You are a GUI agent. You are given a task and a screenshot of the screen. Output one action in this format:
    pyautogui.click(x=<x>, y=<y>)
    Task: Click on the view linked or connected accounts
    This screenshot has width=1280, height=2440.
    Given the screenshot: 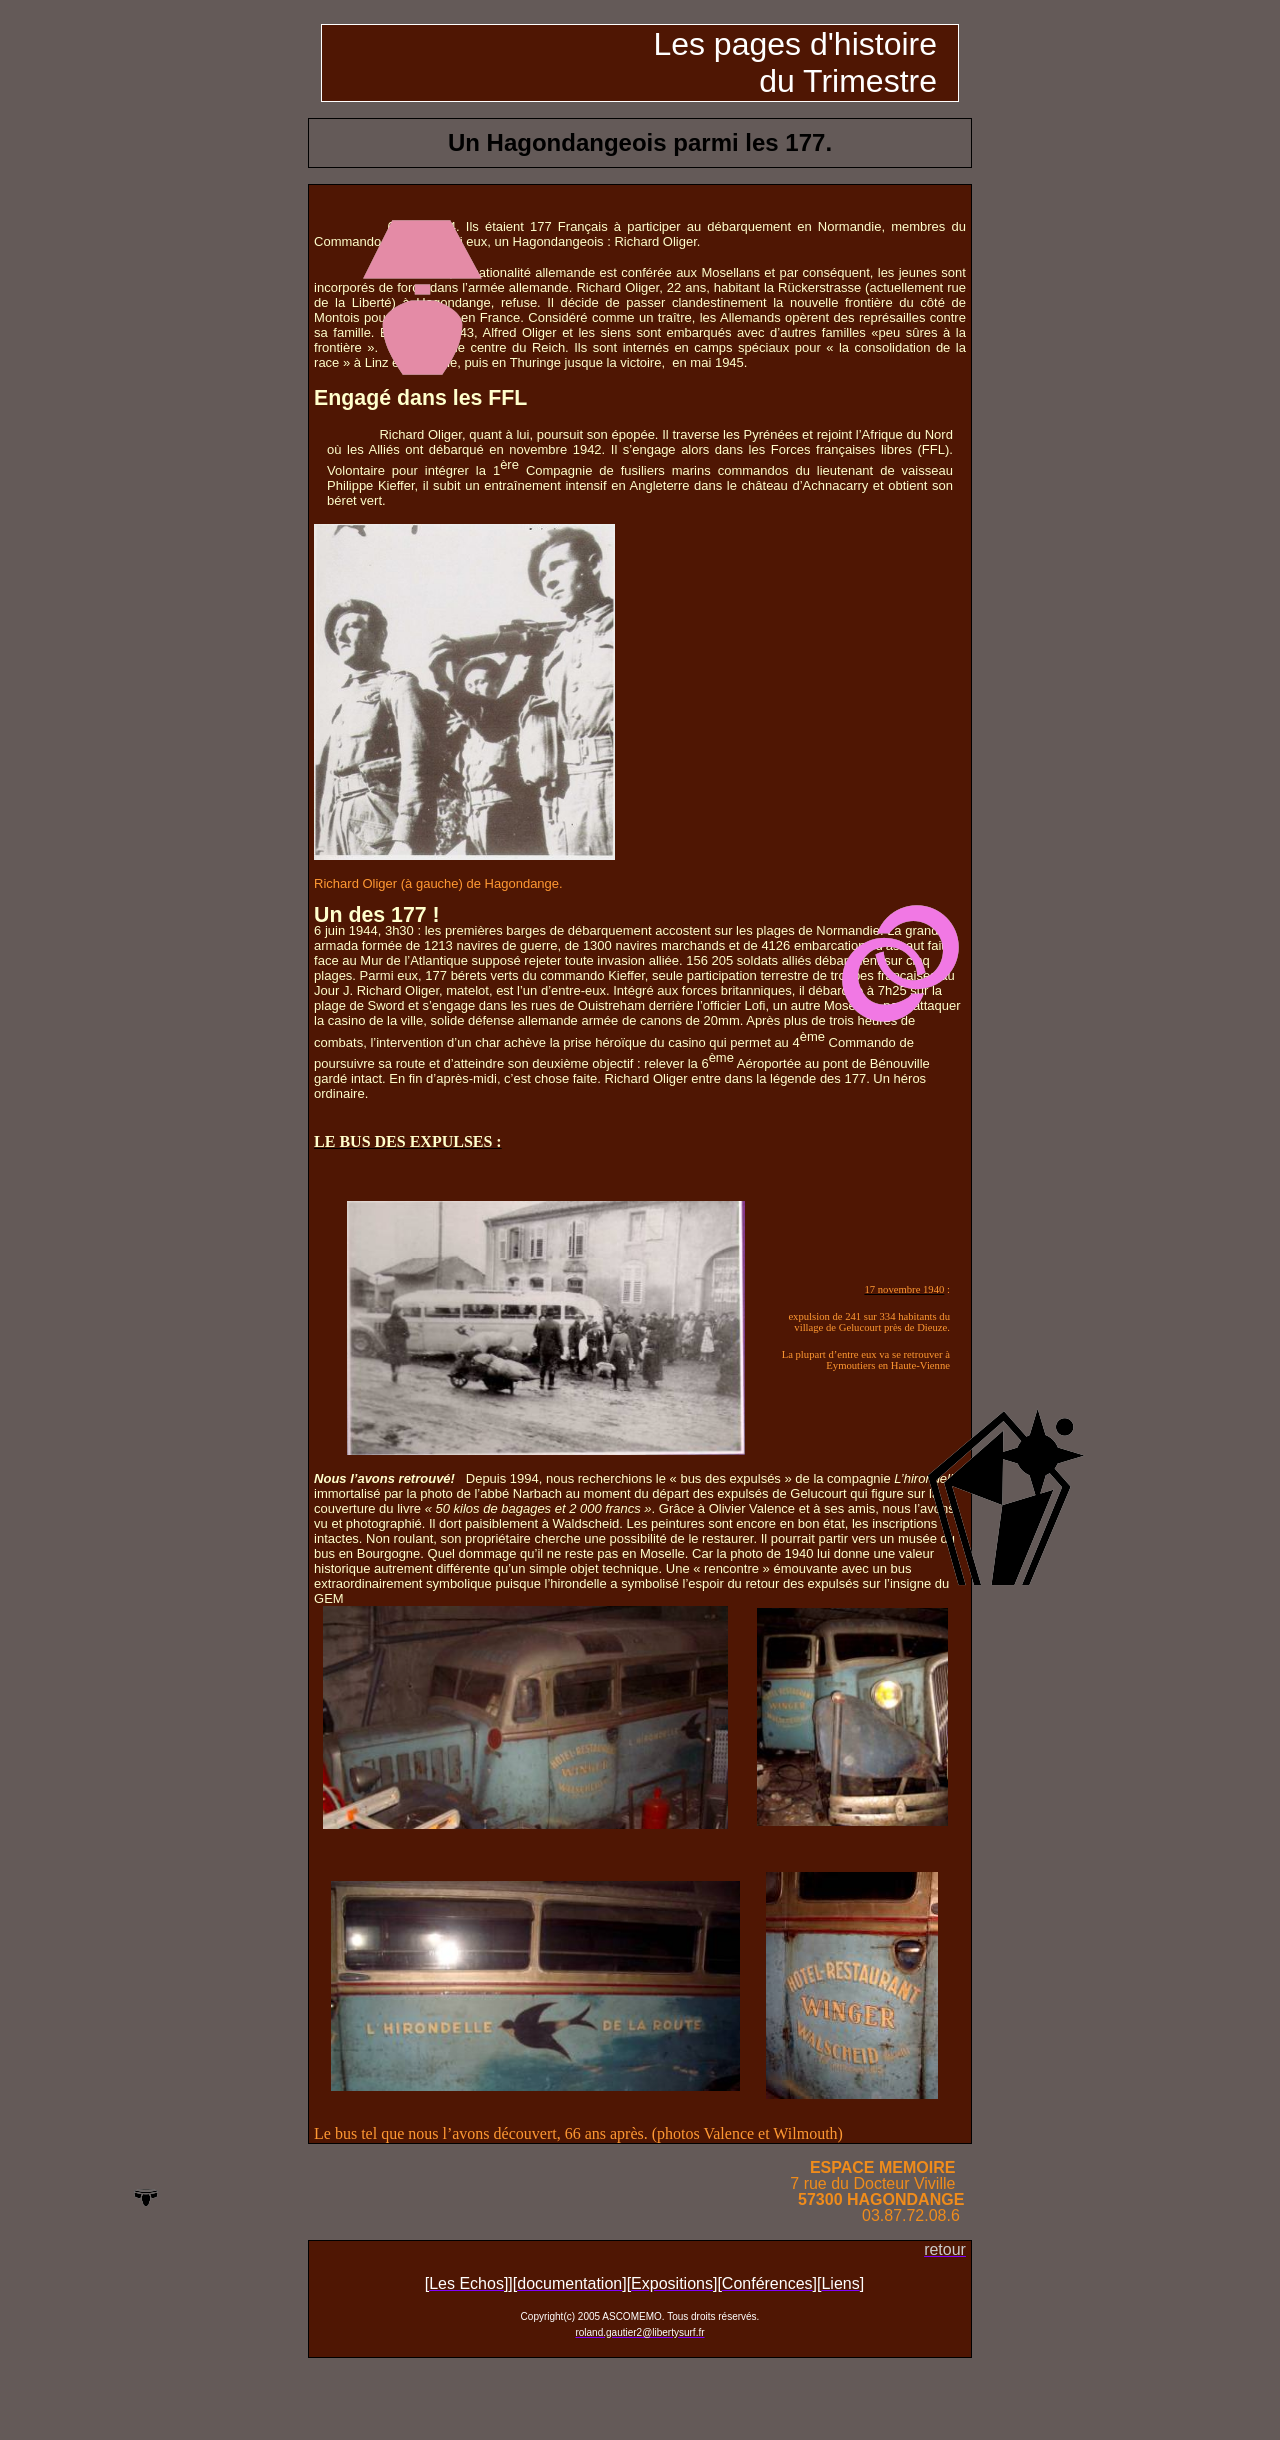 What is the action you would take?
    pyautogui.click(x=900, y=963)
    